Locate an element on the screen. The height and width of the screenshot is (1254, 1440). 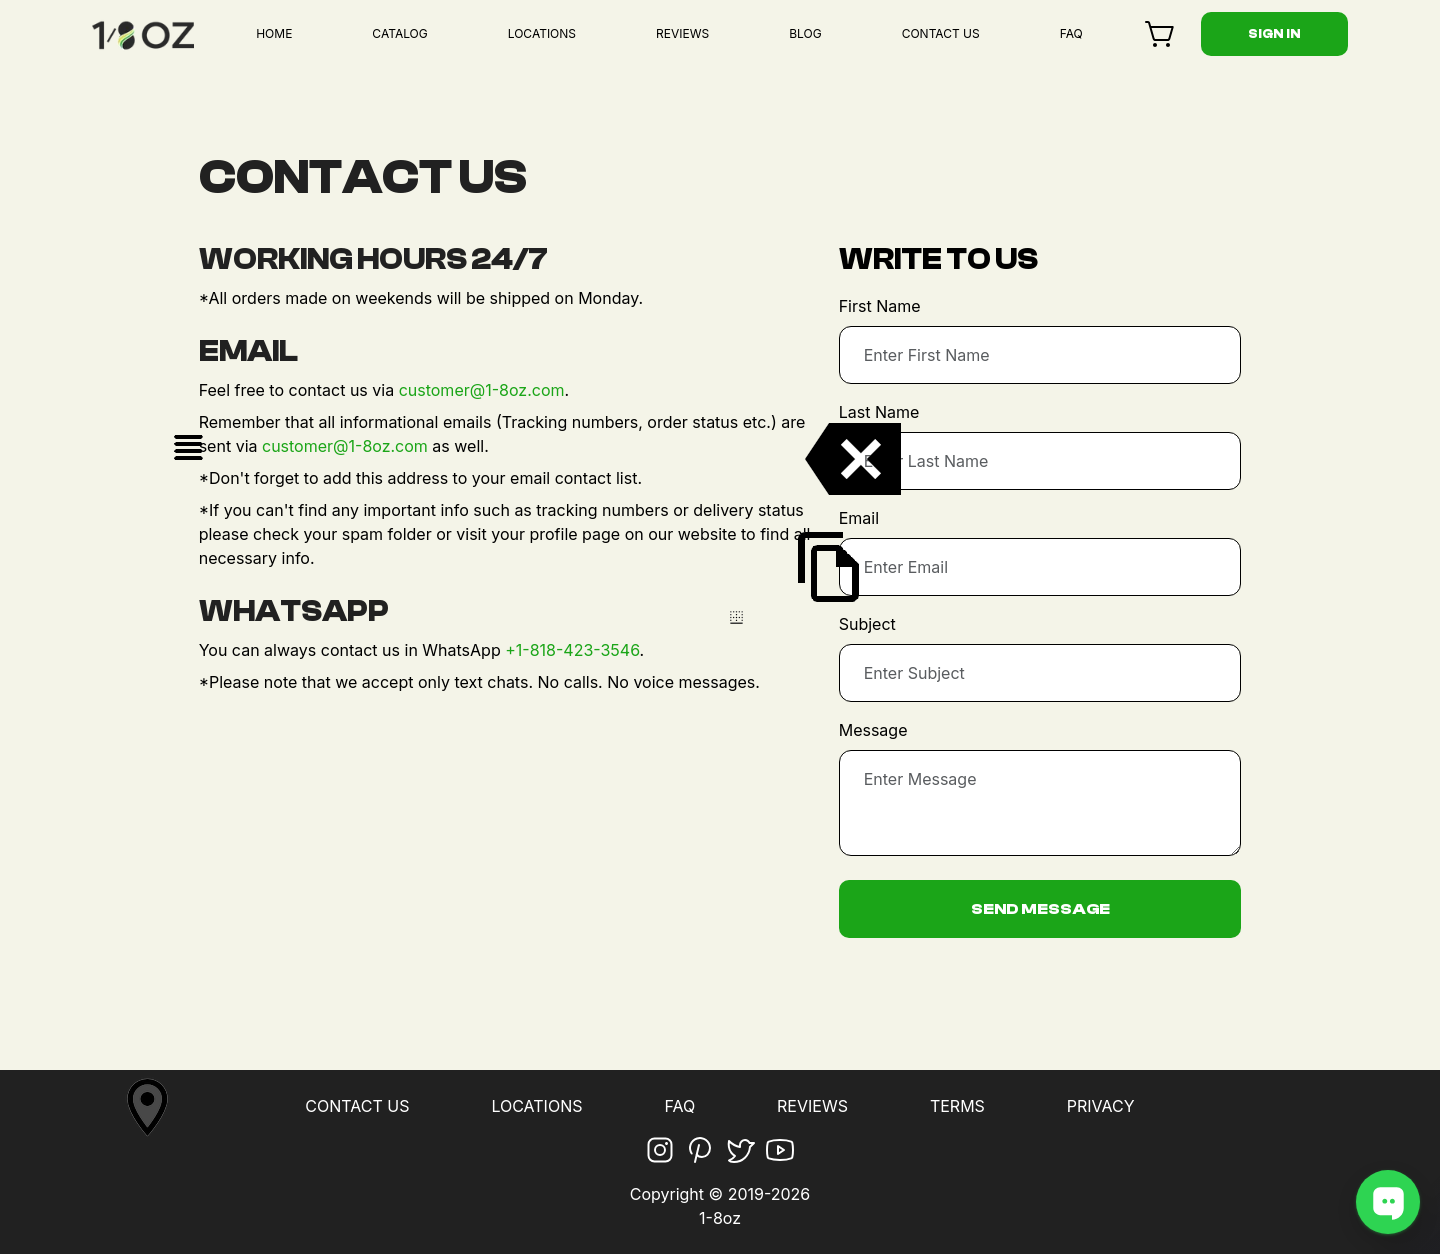
delete the last character entered is located at coordinates (853, 459).